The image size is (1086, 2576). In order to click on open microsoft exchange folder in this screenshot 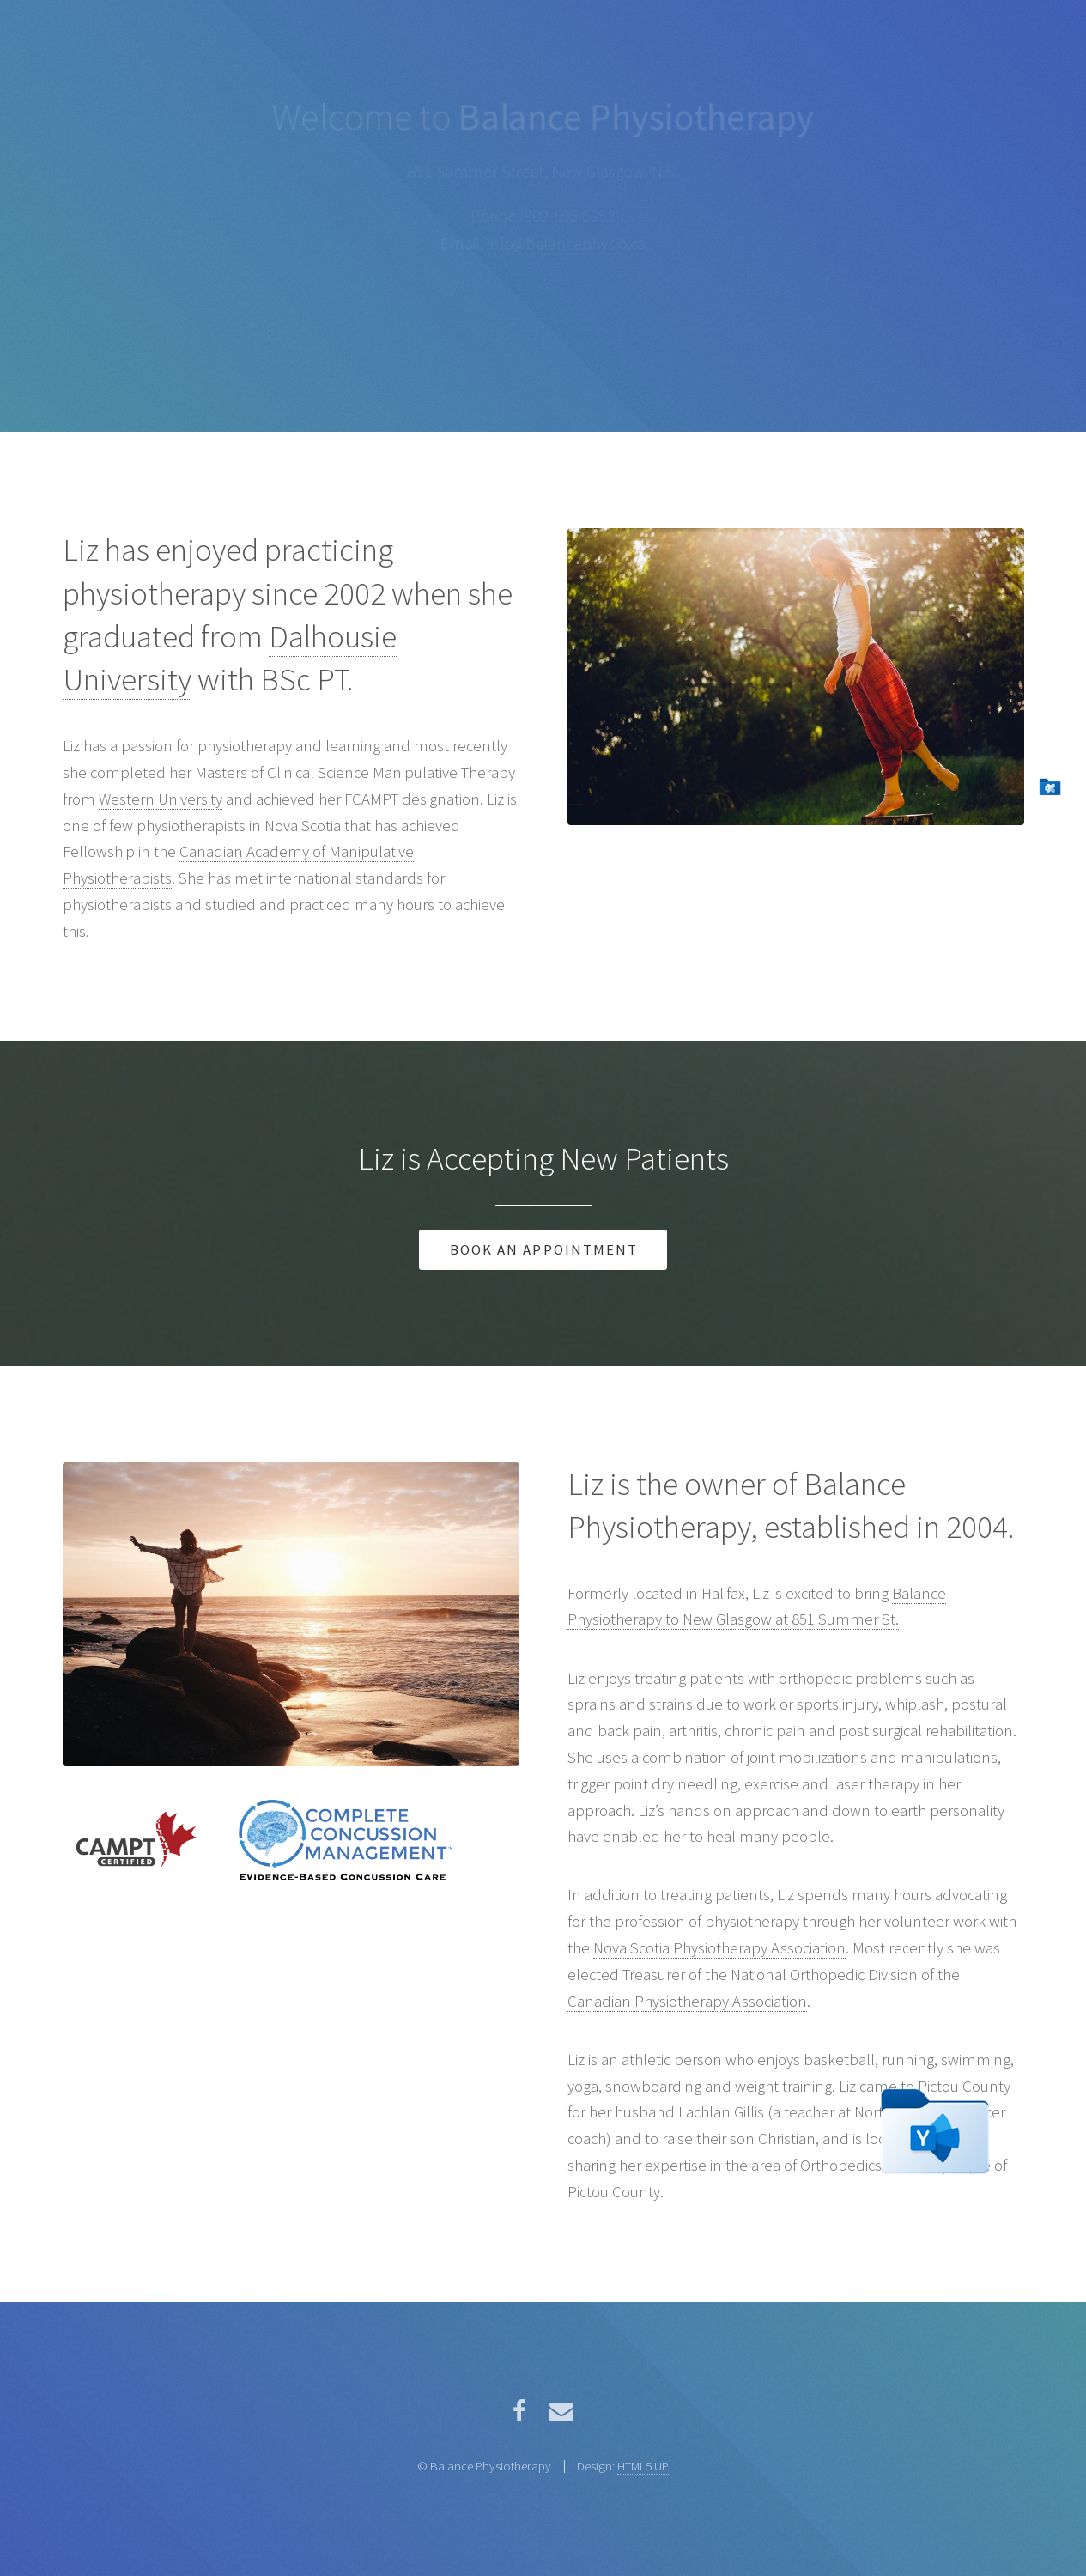, I will do `click(1050, 787)`.